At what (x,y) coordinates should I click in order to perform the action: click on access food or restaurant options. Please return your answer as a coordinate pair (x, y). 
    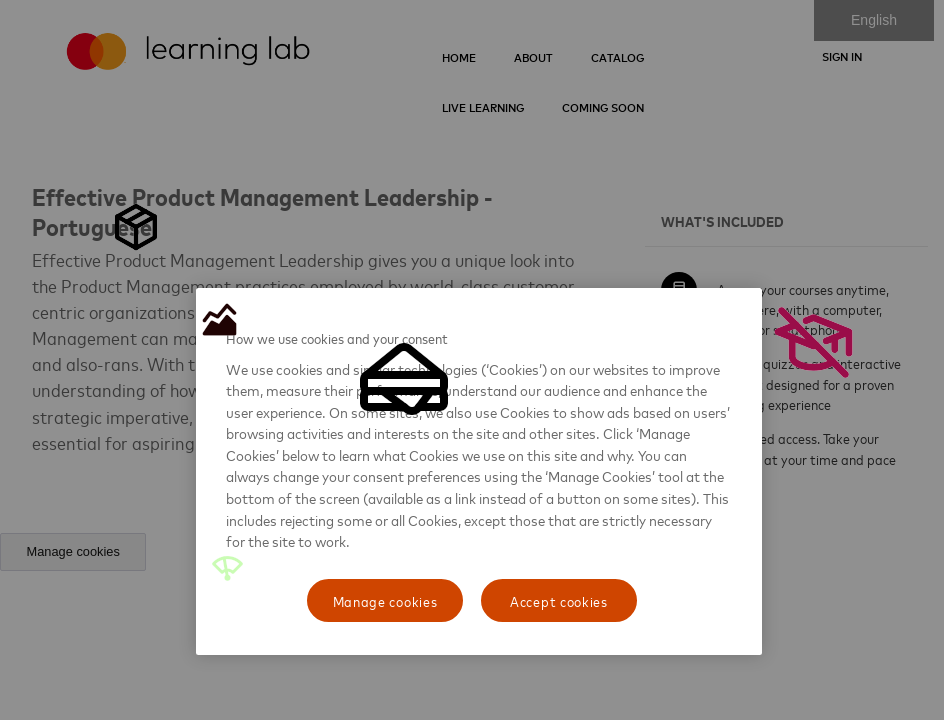
    Looking at the image, I should click on (404, 379).